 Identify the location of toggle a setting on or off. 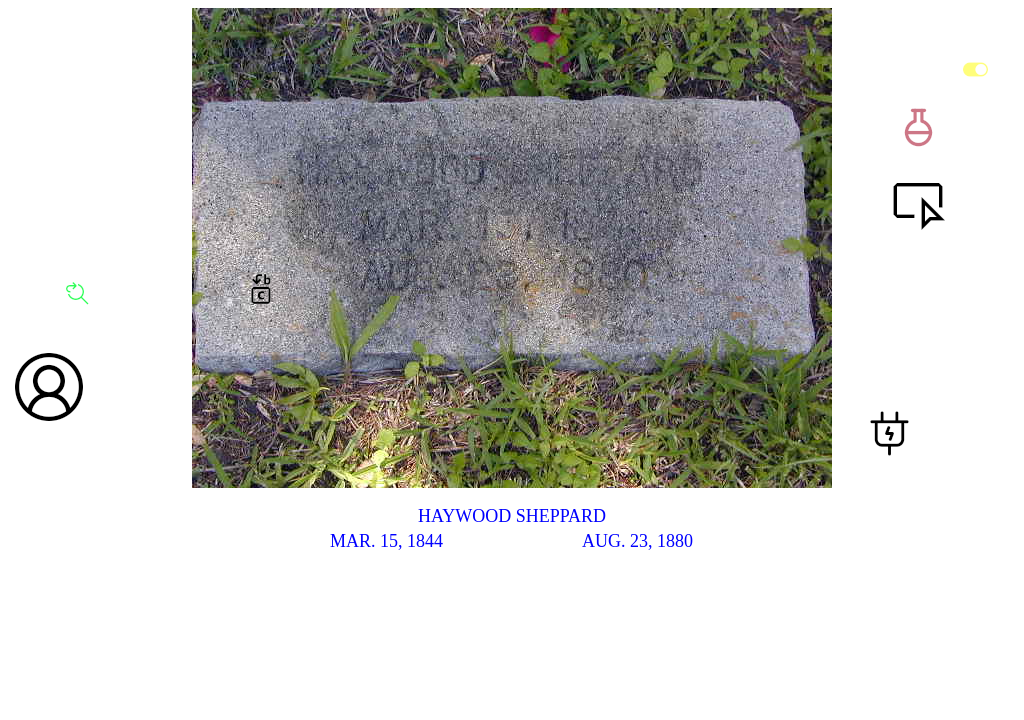
(975, 69).